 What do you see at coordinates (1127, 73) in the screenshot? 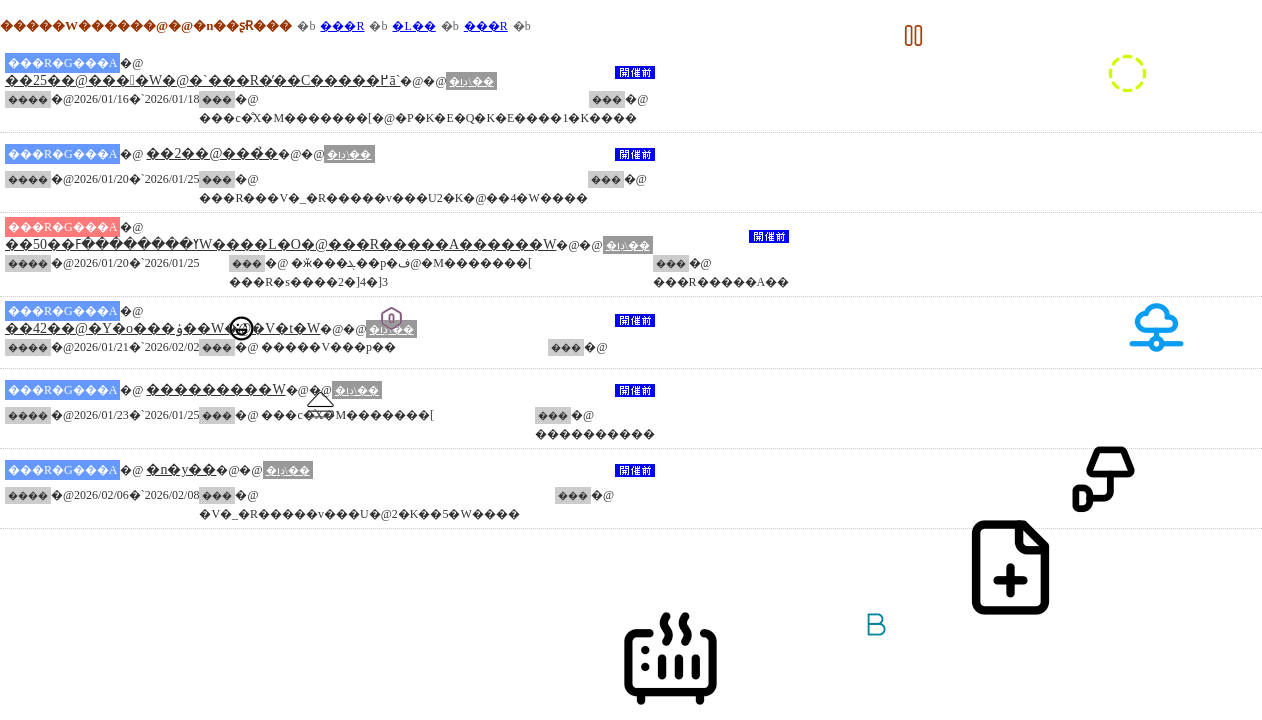
I see `indicates a pending or in-progress state` at bounding box center [1127, 73].